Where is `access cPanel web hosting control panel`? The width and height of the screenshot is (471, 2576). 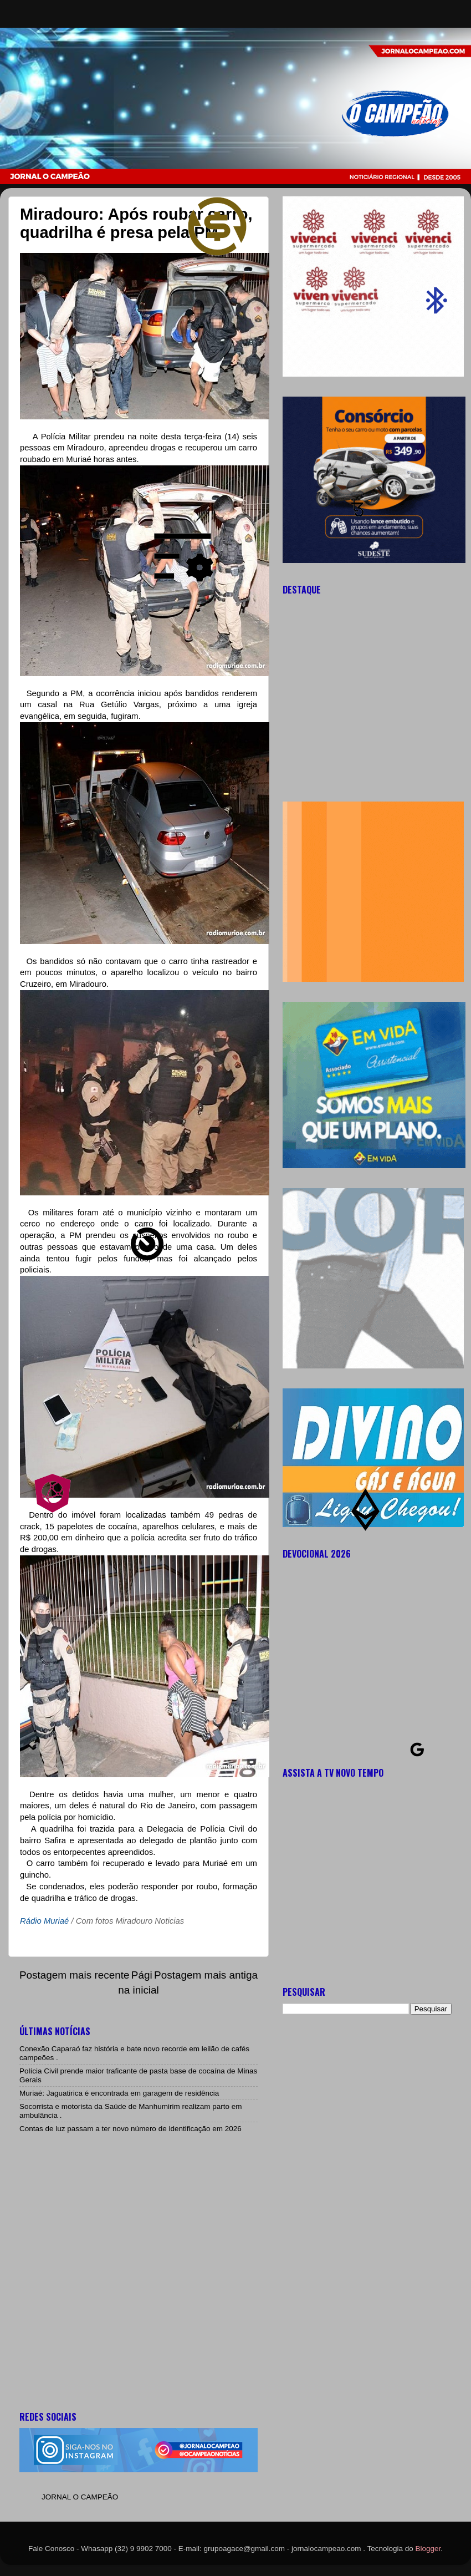 access cPanel web hosting control panel is located at coordinates (106, 738).